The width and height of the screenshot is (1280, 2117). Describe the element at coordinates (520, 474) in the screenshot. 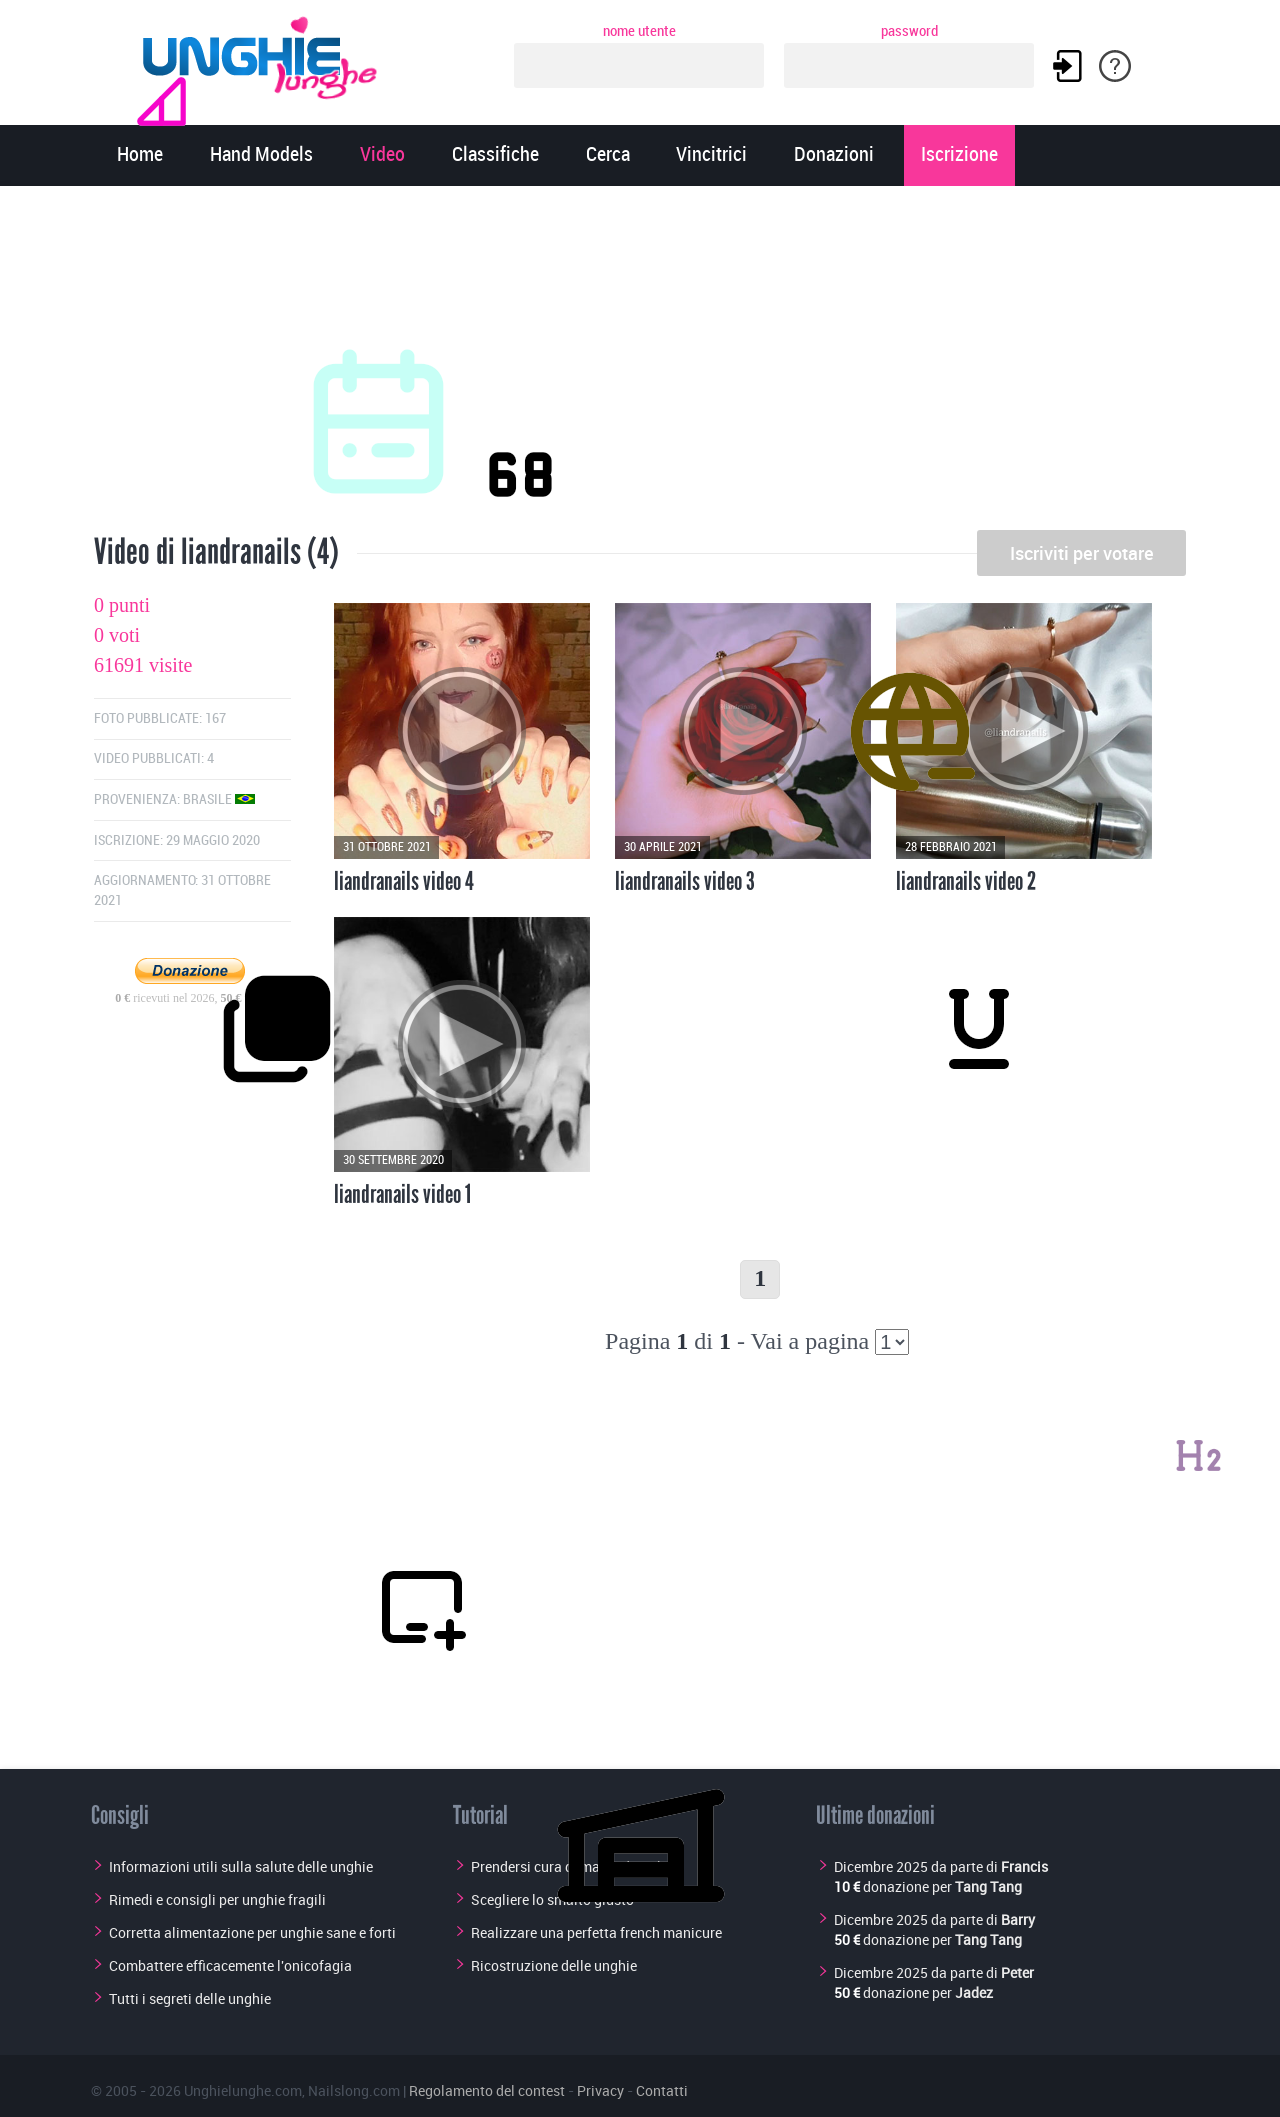

I see `displays the number 68 as a label or count indicator` at that location.